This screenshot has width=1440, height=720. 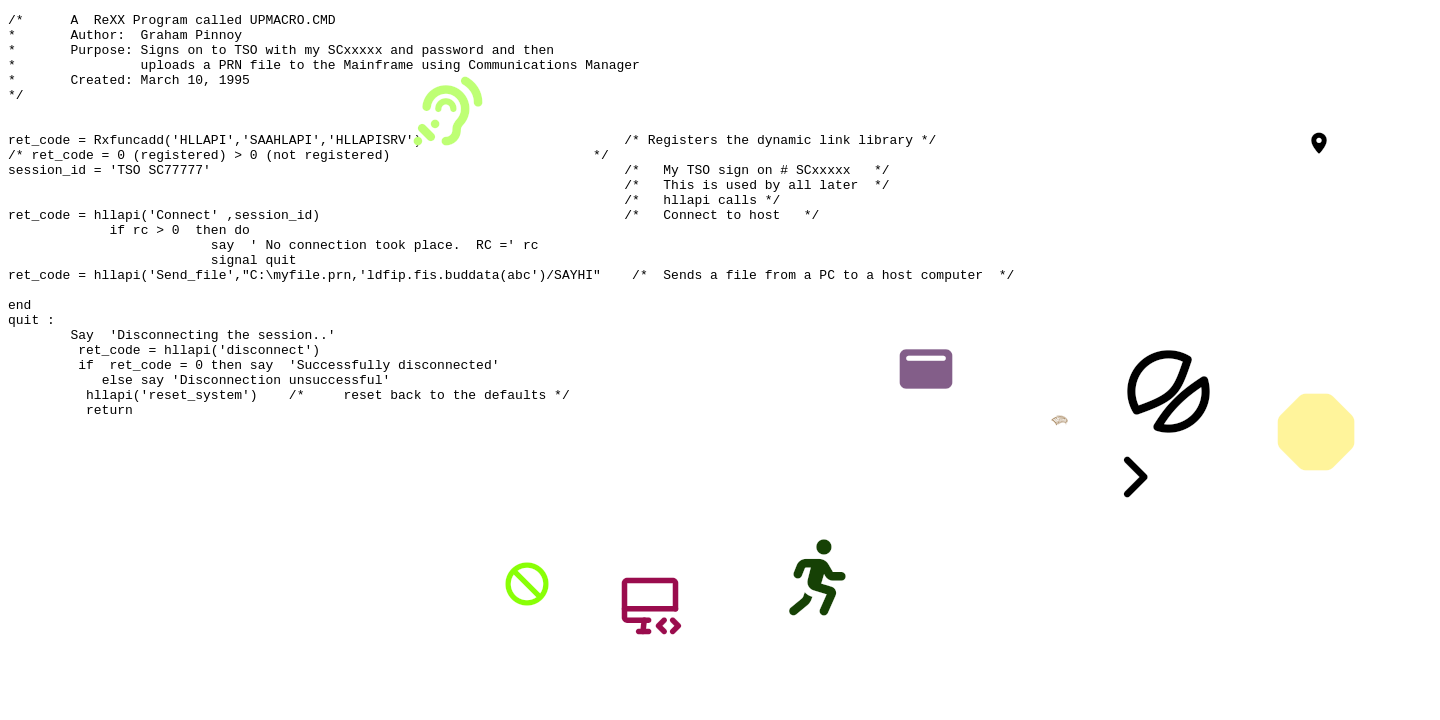 What do you see at coordinates (819, 578) in the screenshot?
I see `start a run or workout session` at bounding box center [819, 578].